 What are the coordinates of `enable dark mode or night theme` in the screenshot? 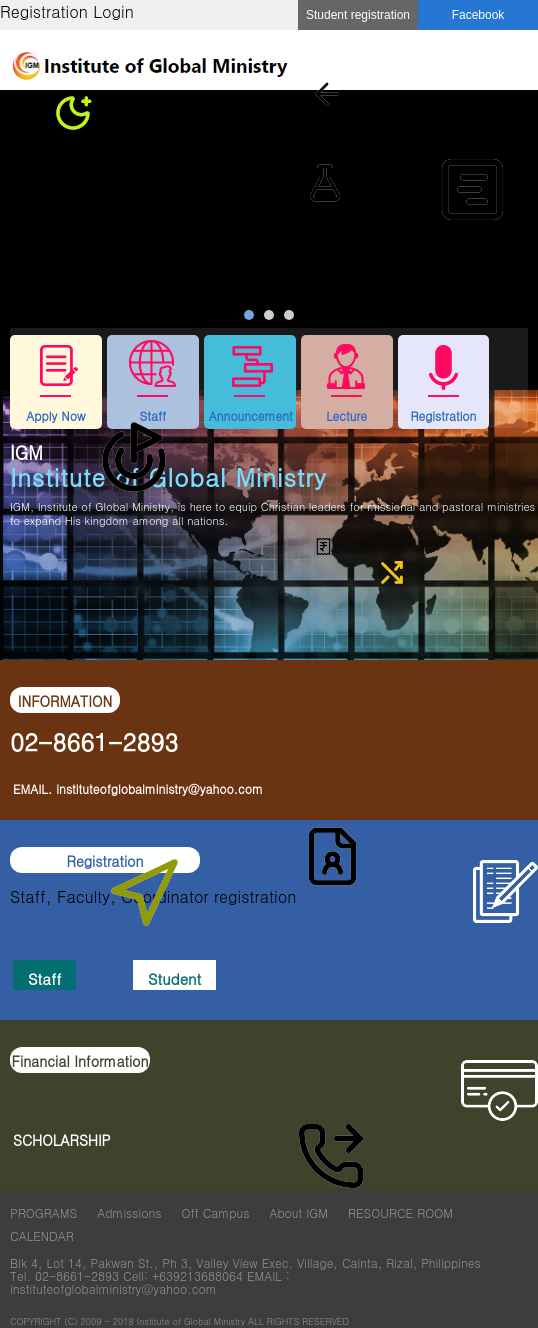 It's located at (73, 113).